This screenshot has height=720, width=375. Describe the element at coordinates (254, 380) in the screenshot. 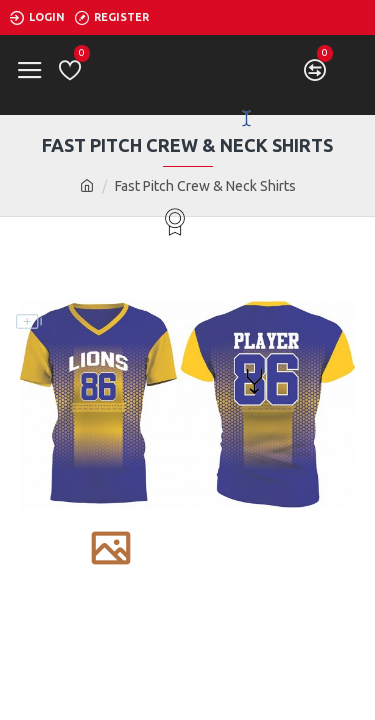

I see `merge selected items or branches` at that location.